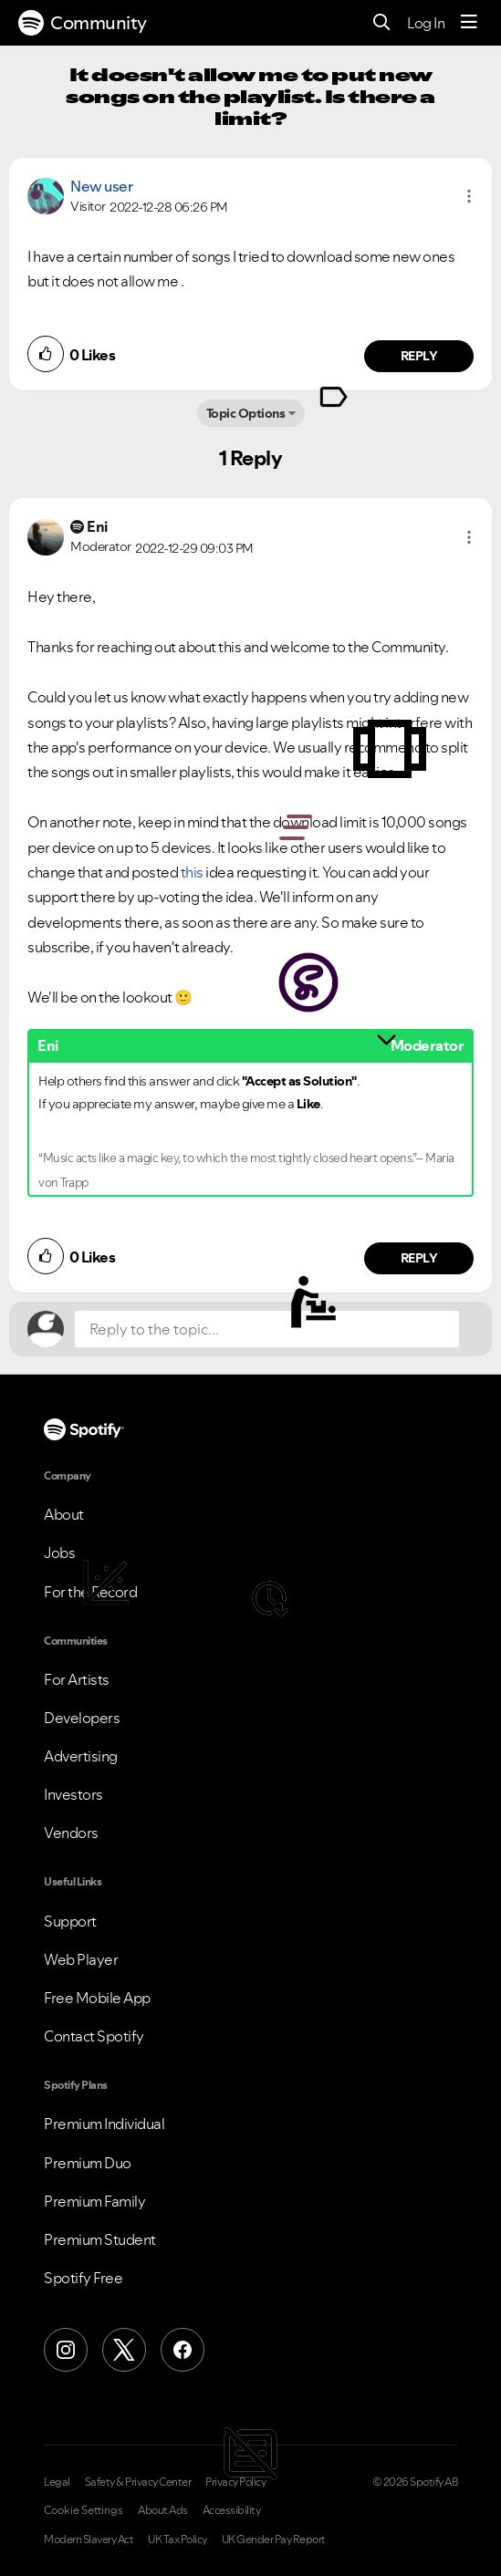 Image resolution: width=501 pixels, height=2576 pixels. What do you see at coordinates (106, 1582) in the screenshot?
I see `view covariate analysis chart` at bounding box center [106, 1582].